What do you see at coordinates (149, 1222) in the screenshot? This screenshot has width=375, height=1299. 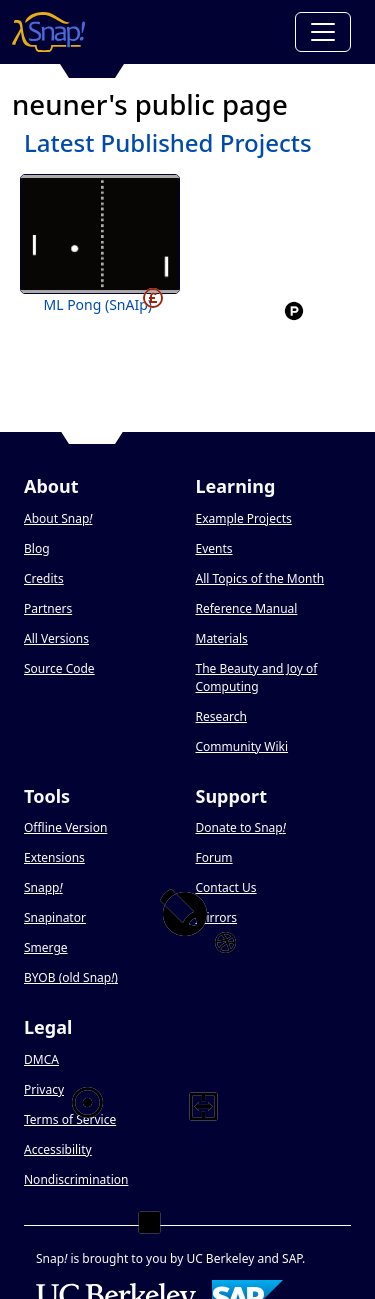 I see `stop media playback` at bounding box center [149, 1222].